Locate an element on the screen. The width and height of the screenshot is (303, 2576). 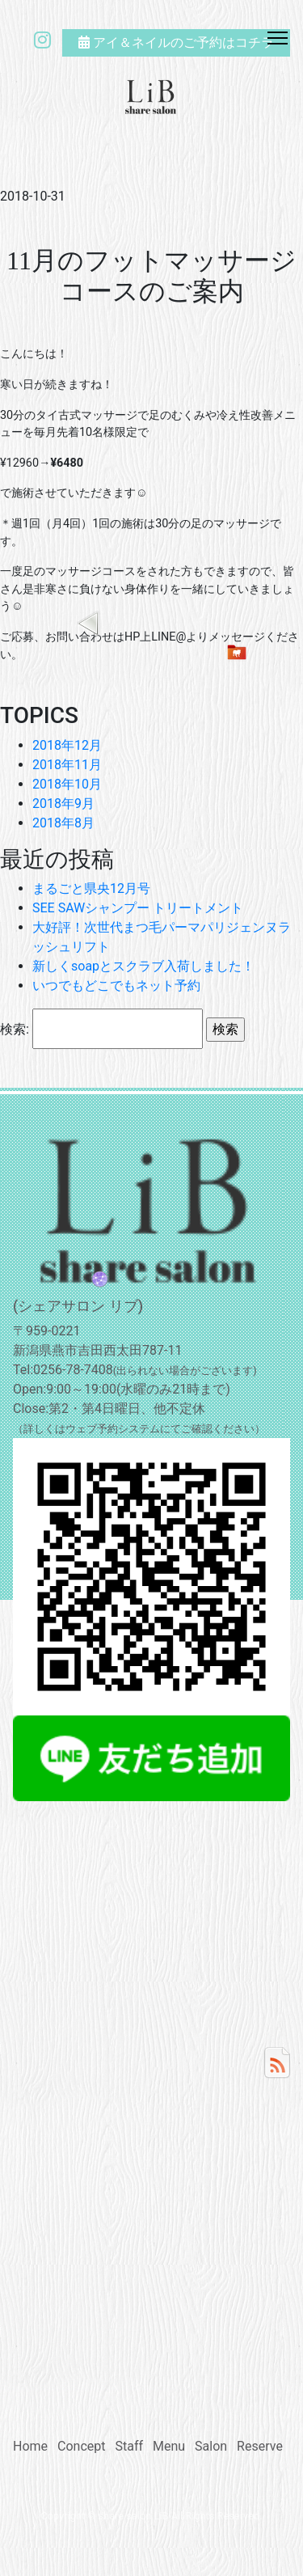
access network settings and preferences is located at coordinates (99, 1279).